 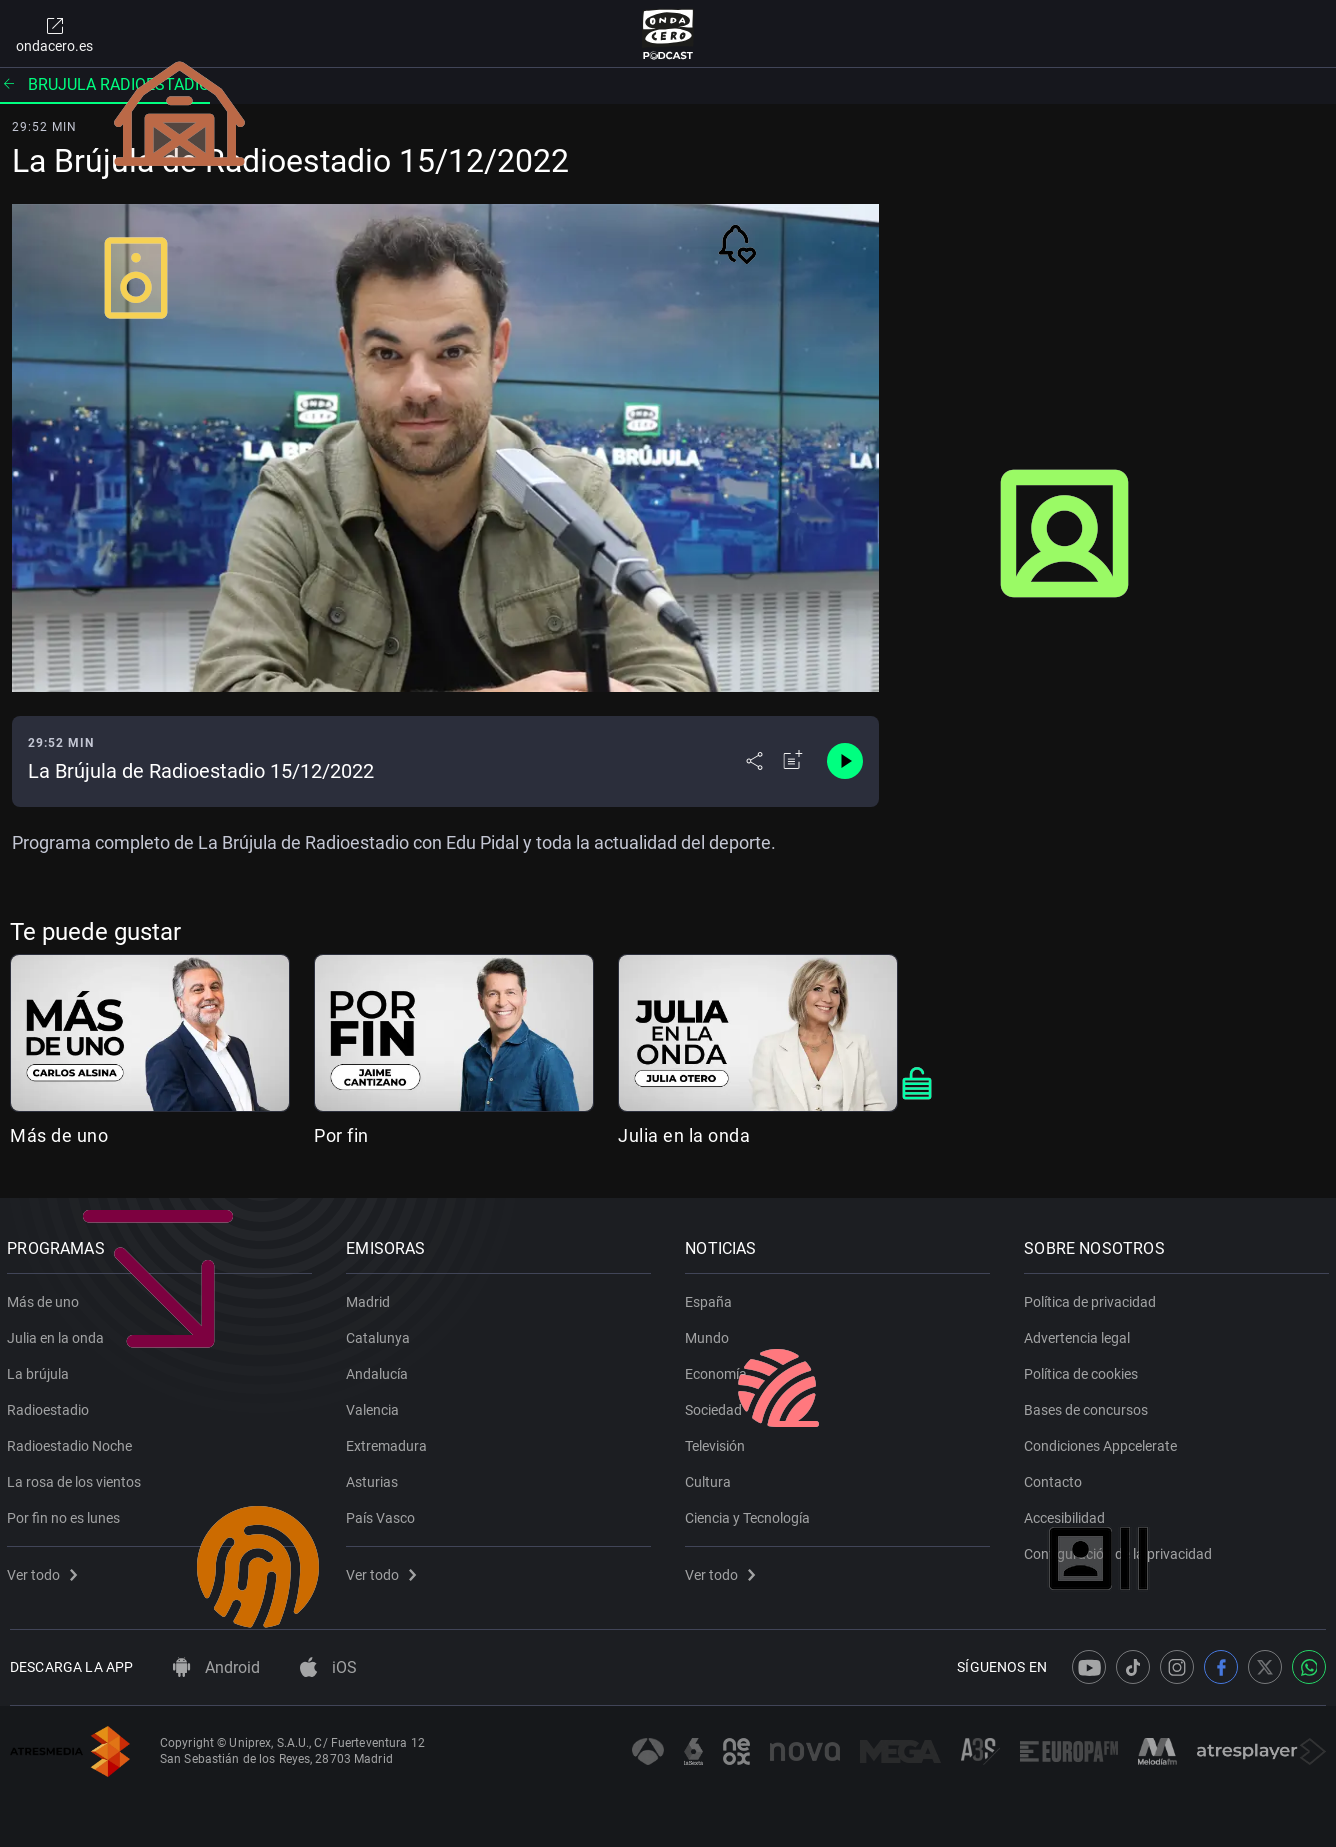 What do you see at coordinates (1064, 533) in the screenshot?
I see `view user profile` at bounding box center [1064, 533].